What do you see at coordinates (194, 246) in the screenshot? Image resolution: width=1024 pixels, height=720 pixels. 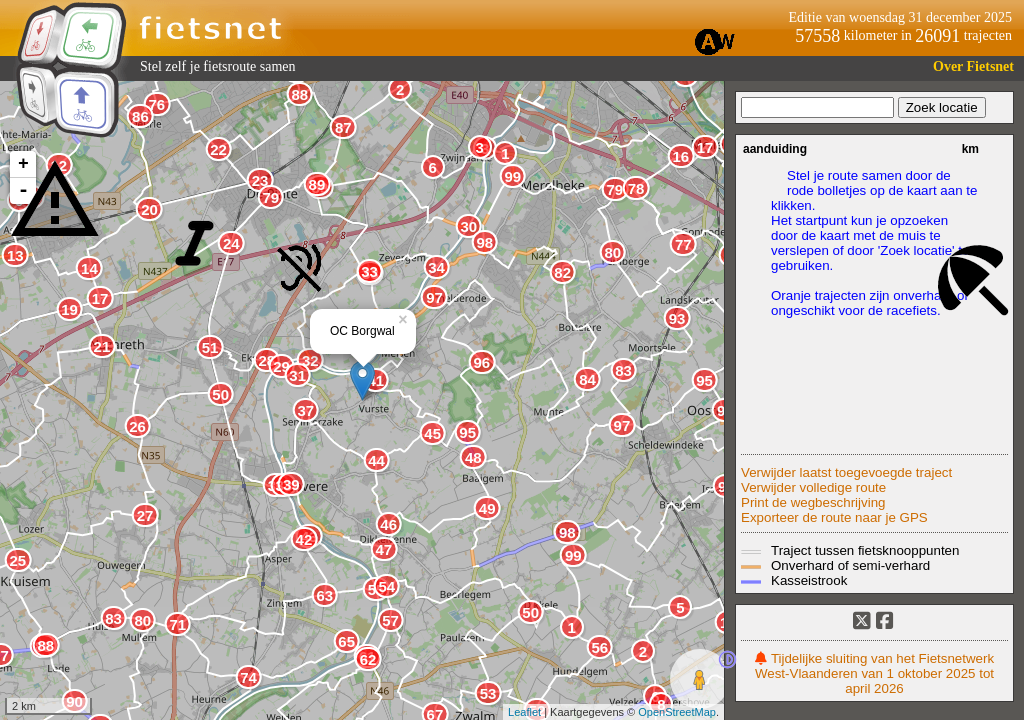 I see `apply italic formatting to selected text` at bounding box center [194, 246].